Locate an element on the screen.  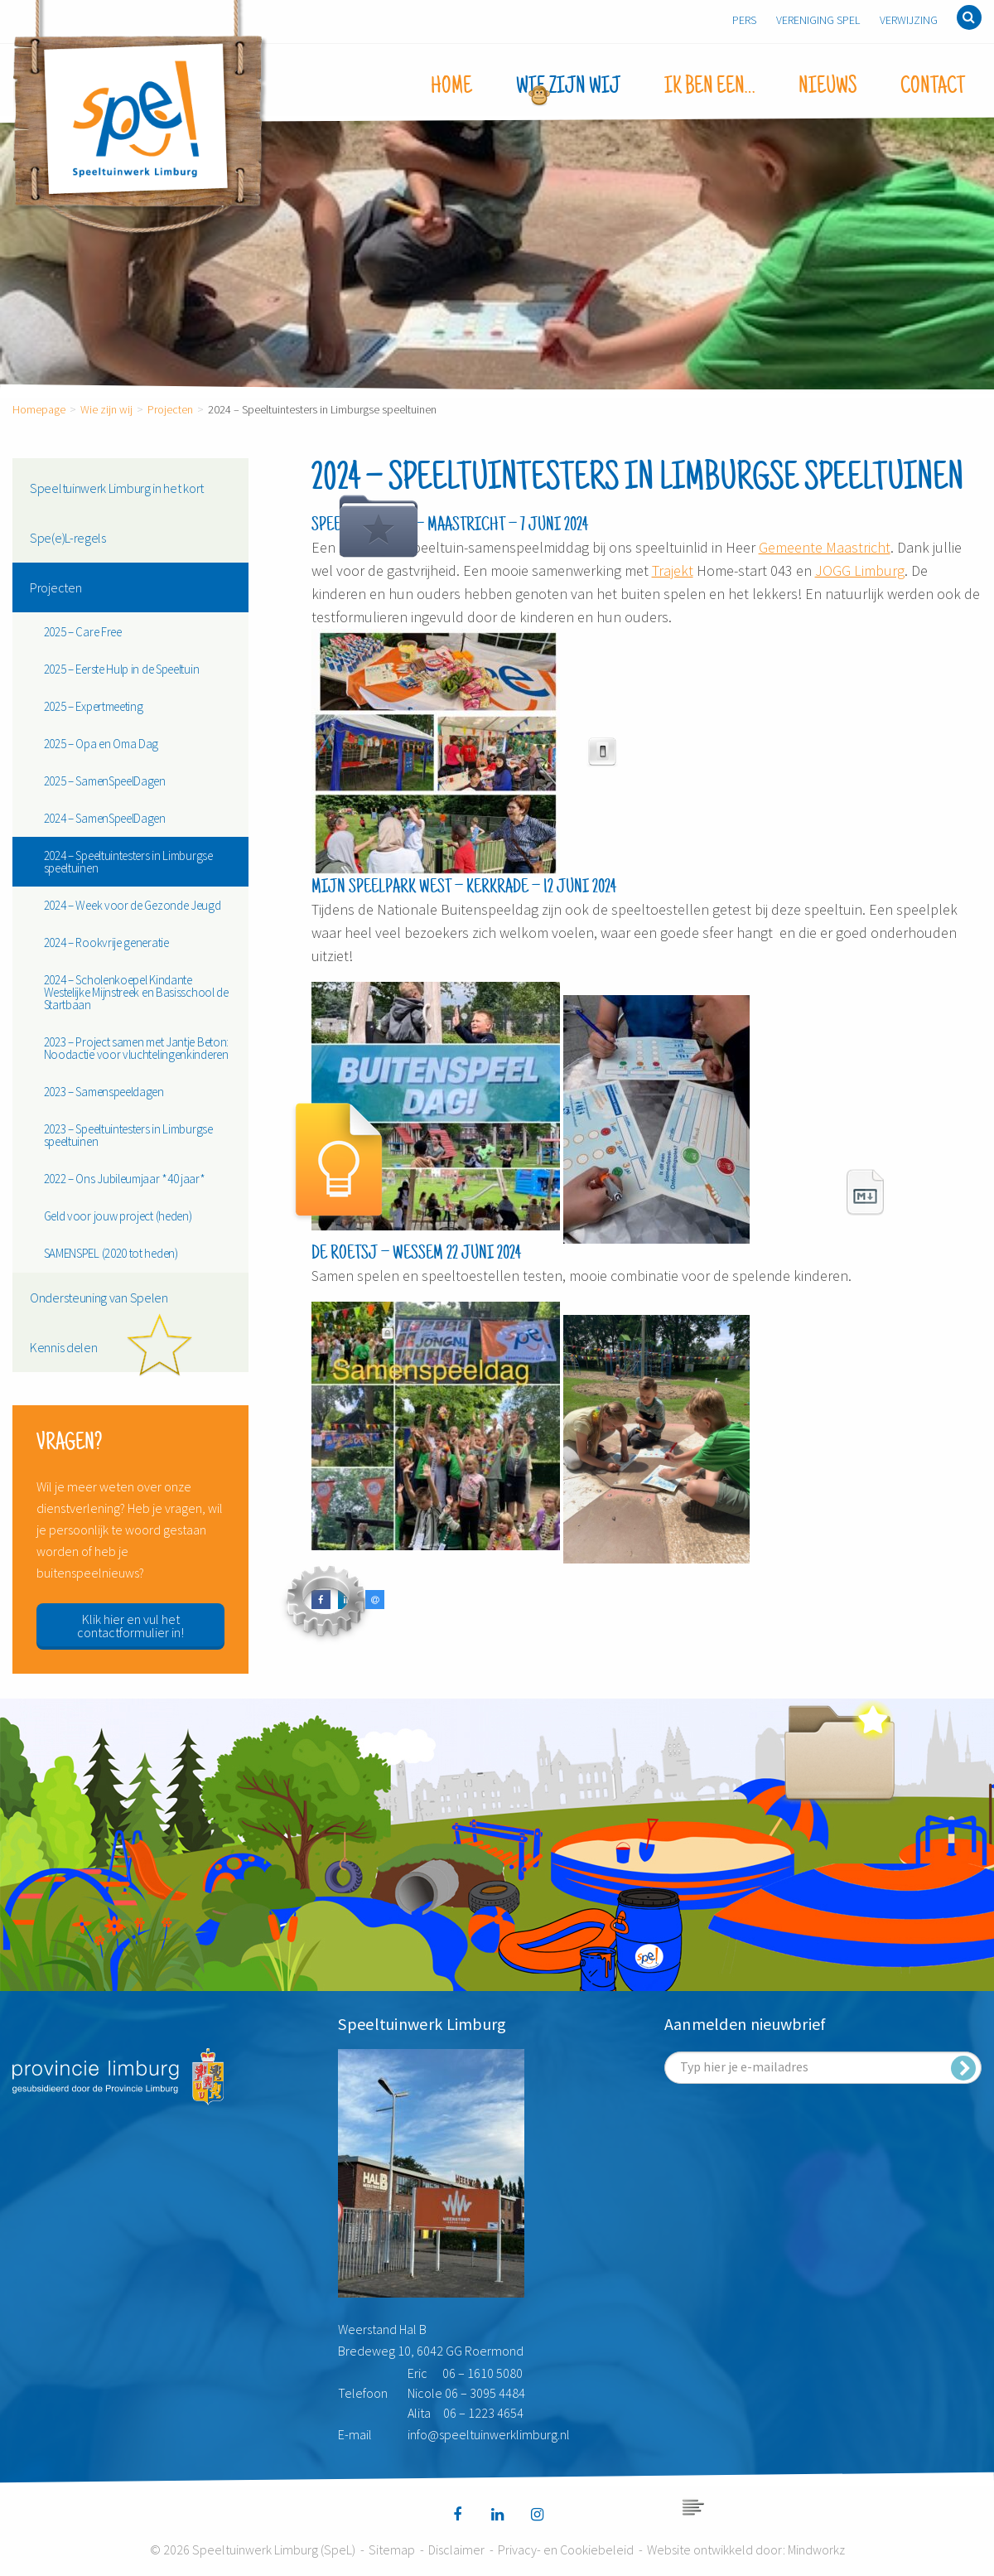
monkey face emoji for expressing playfulness is located at coordinates (539, 95).